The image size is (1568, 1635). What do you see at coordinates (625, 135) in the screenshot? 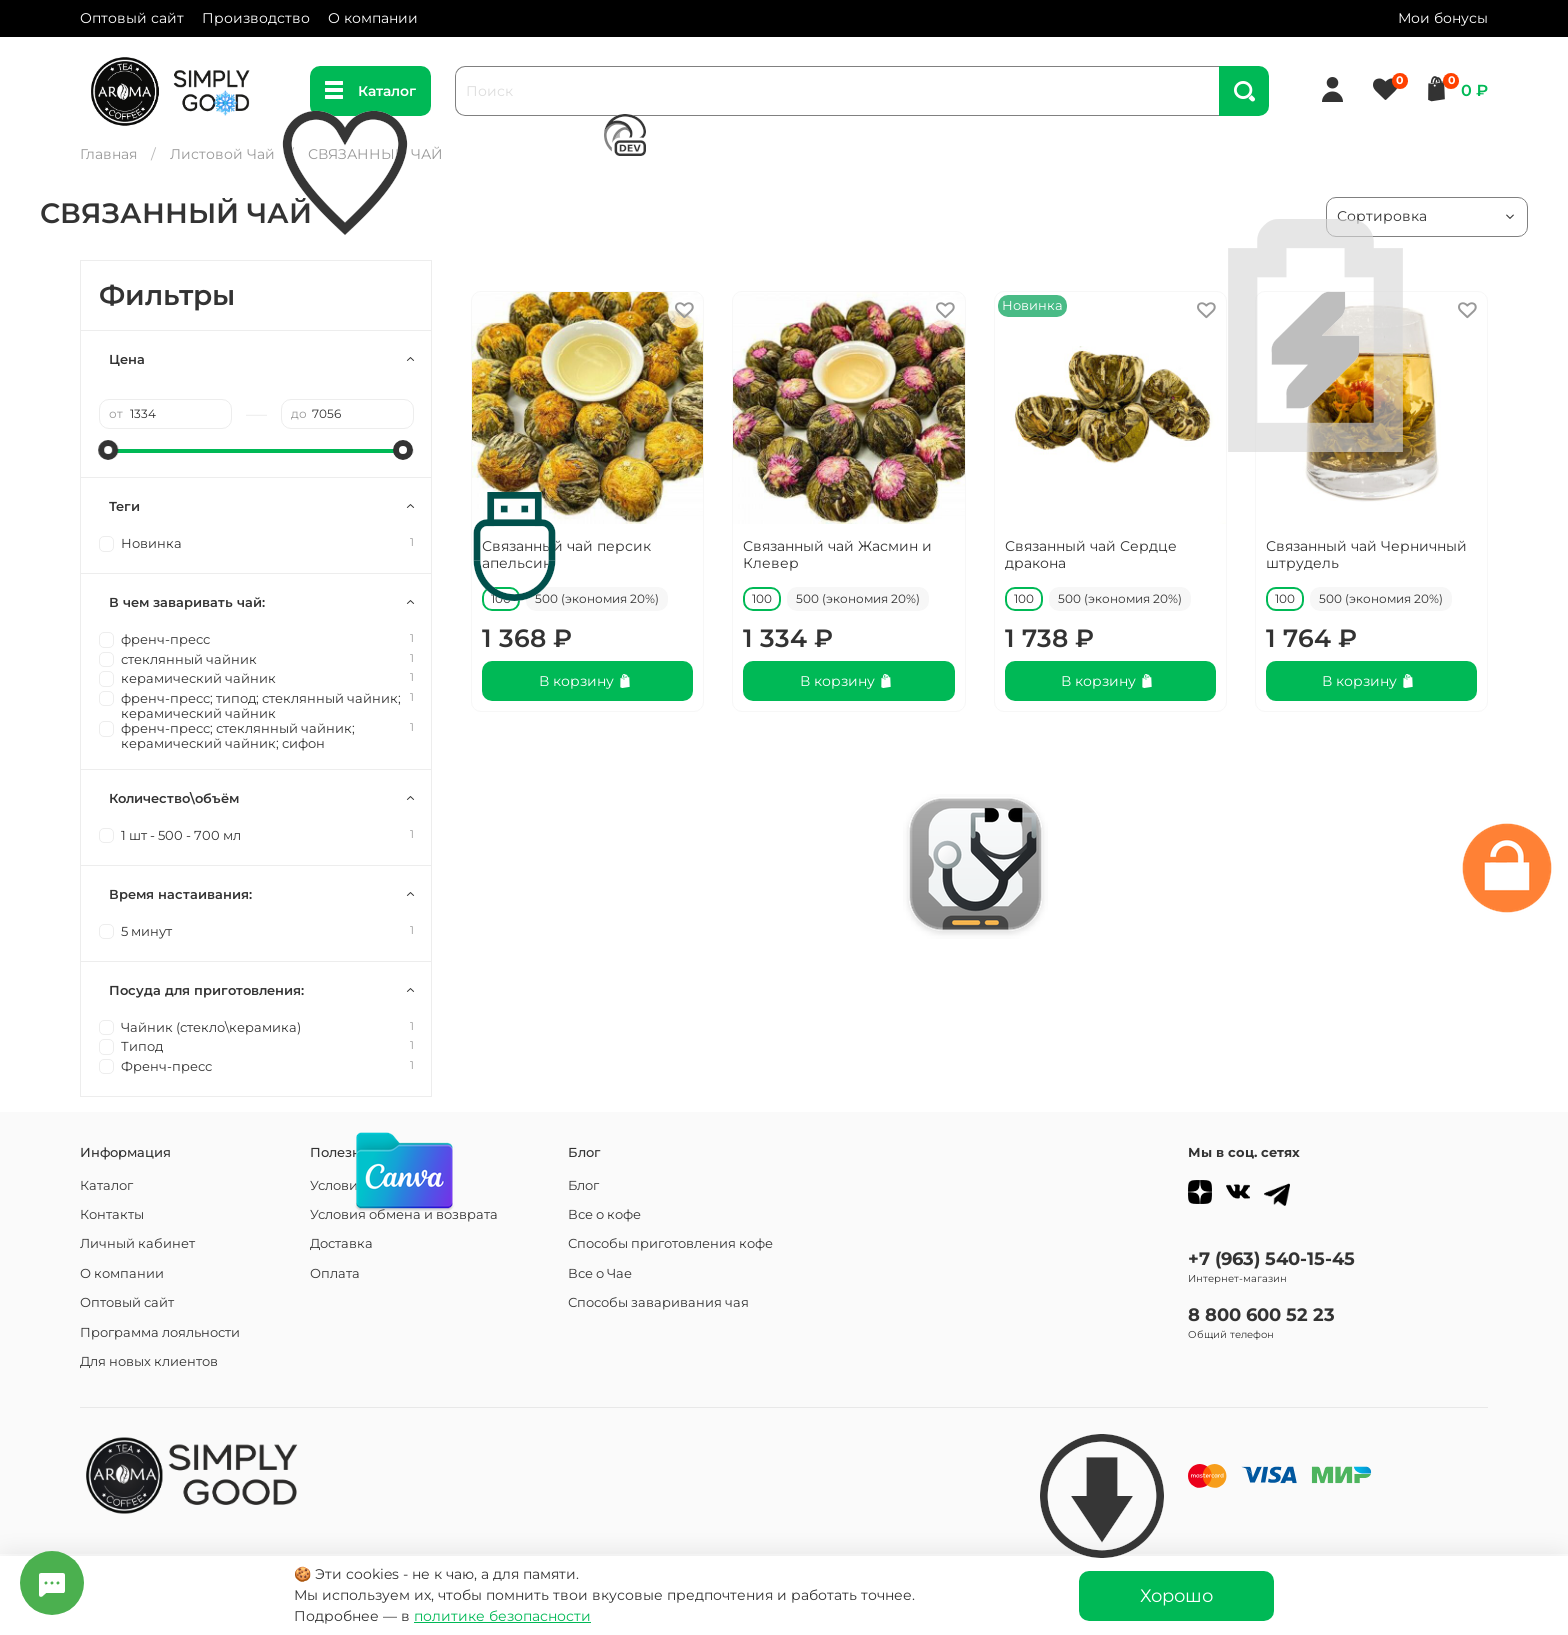
I see `open Microsoft Edge Dev browser` at bounding box center [625, 135].